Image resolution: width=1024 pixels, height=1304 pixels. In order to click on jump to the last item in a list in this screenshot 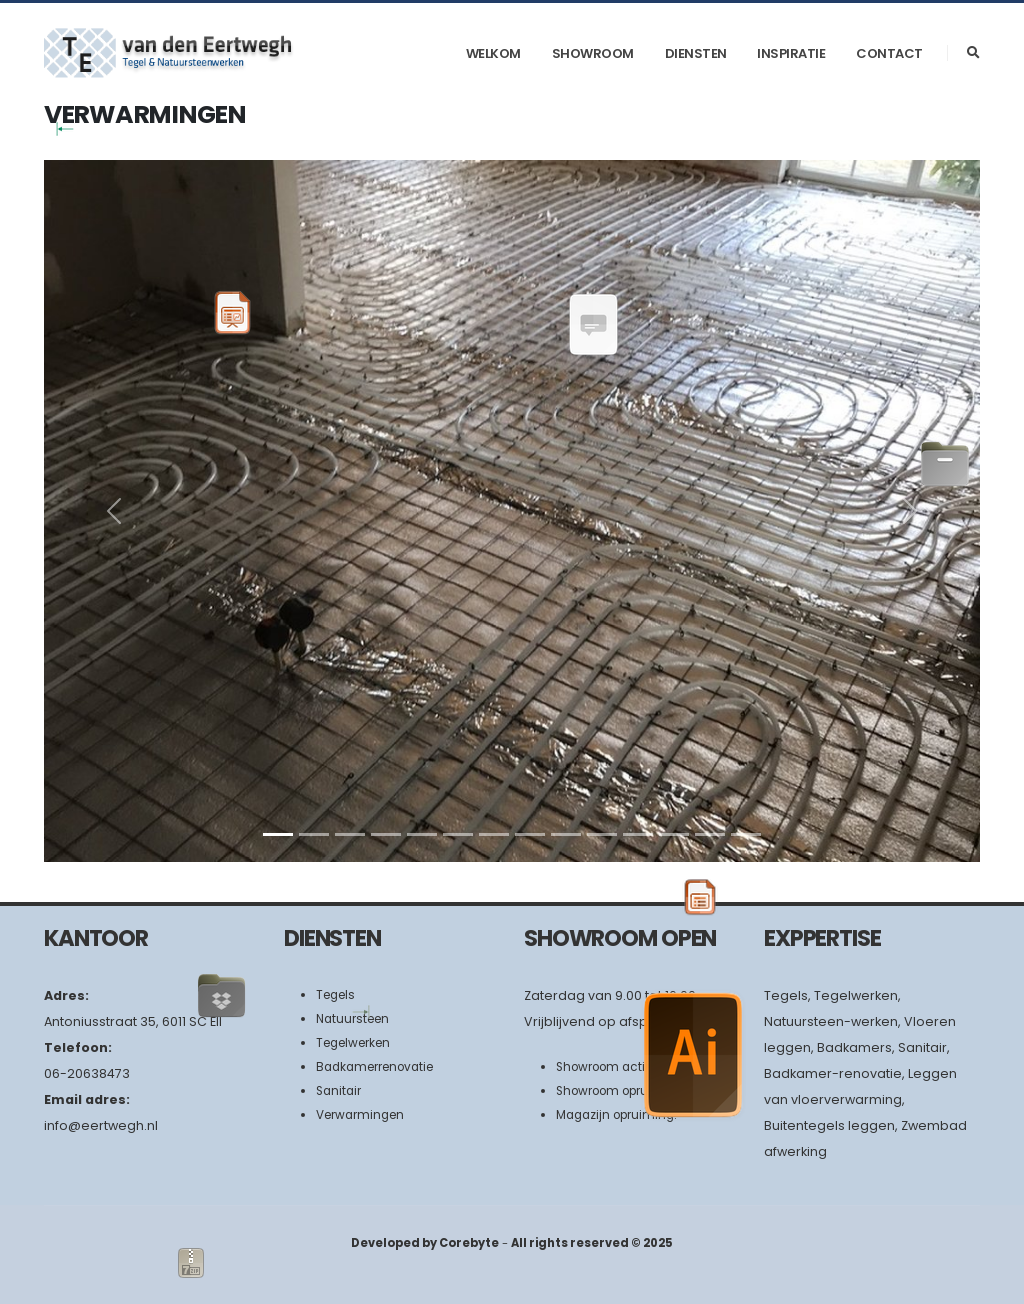, I will do `click(361, 1012)`.